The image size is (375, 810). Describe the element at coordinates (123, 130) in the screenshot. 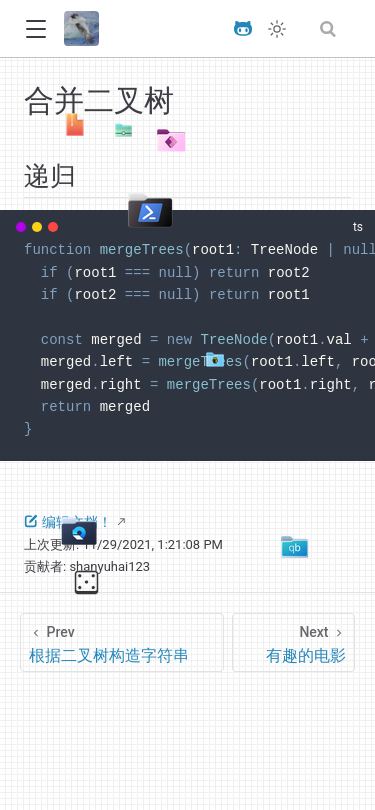

I see `open folder containing pokémon game files` at that location.